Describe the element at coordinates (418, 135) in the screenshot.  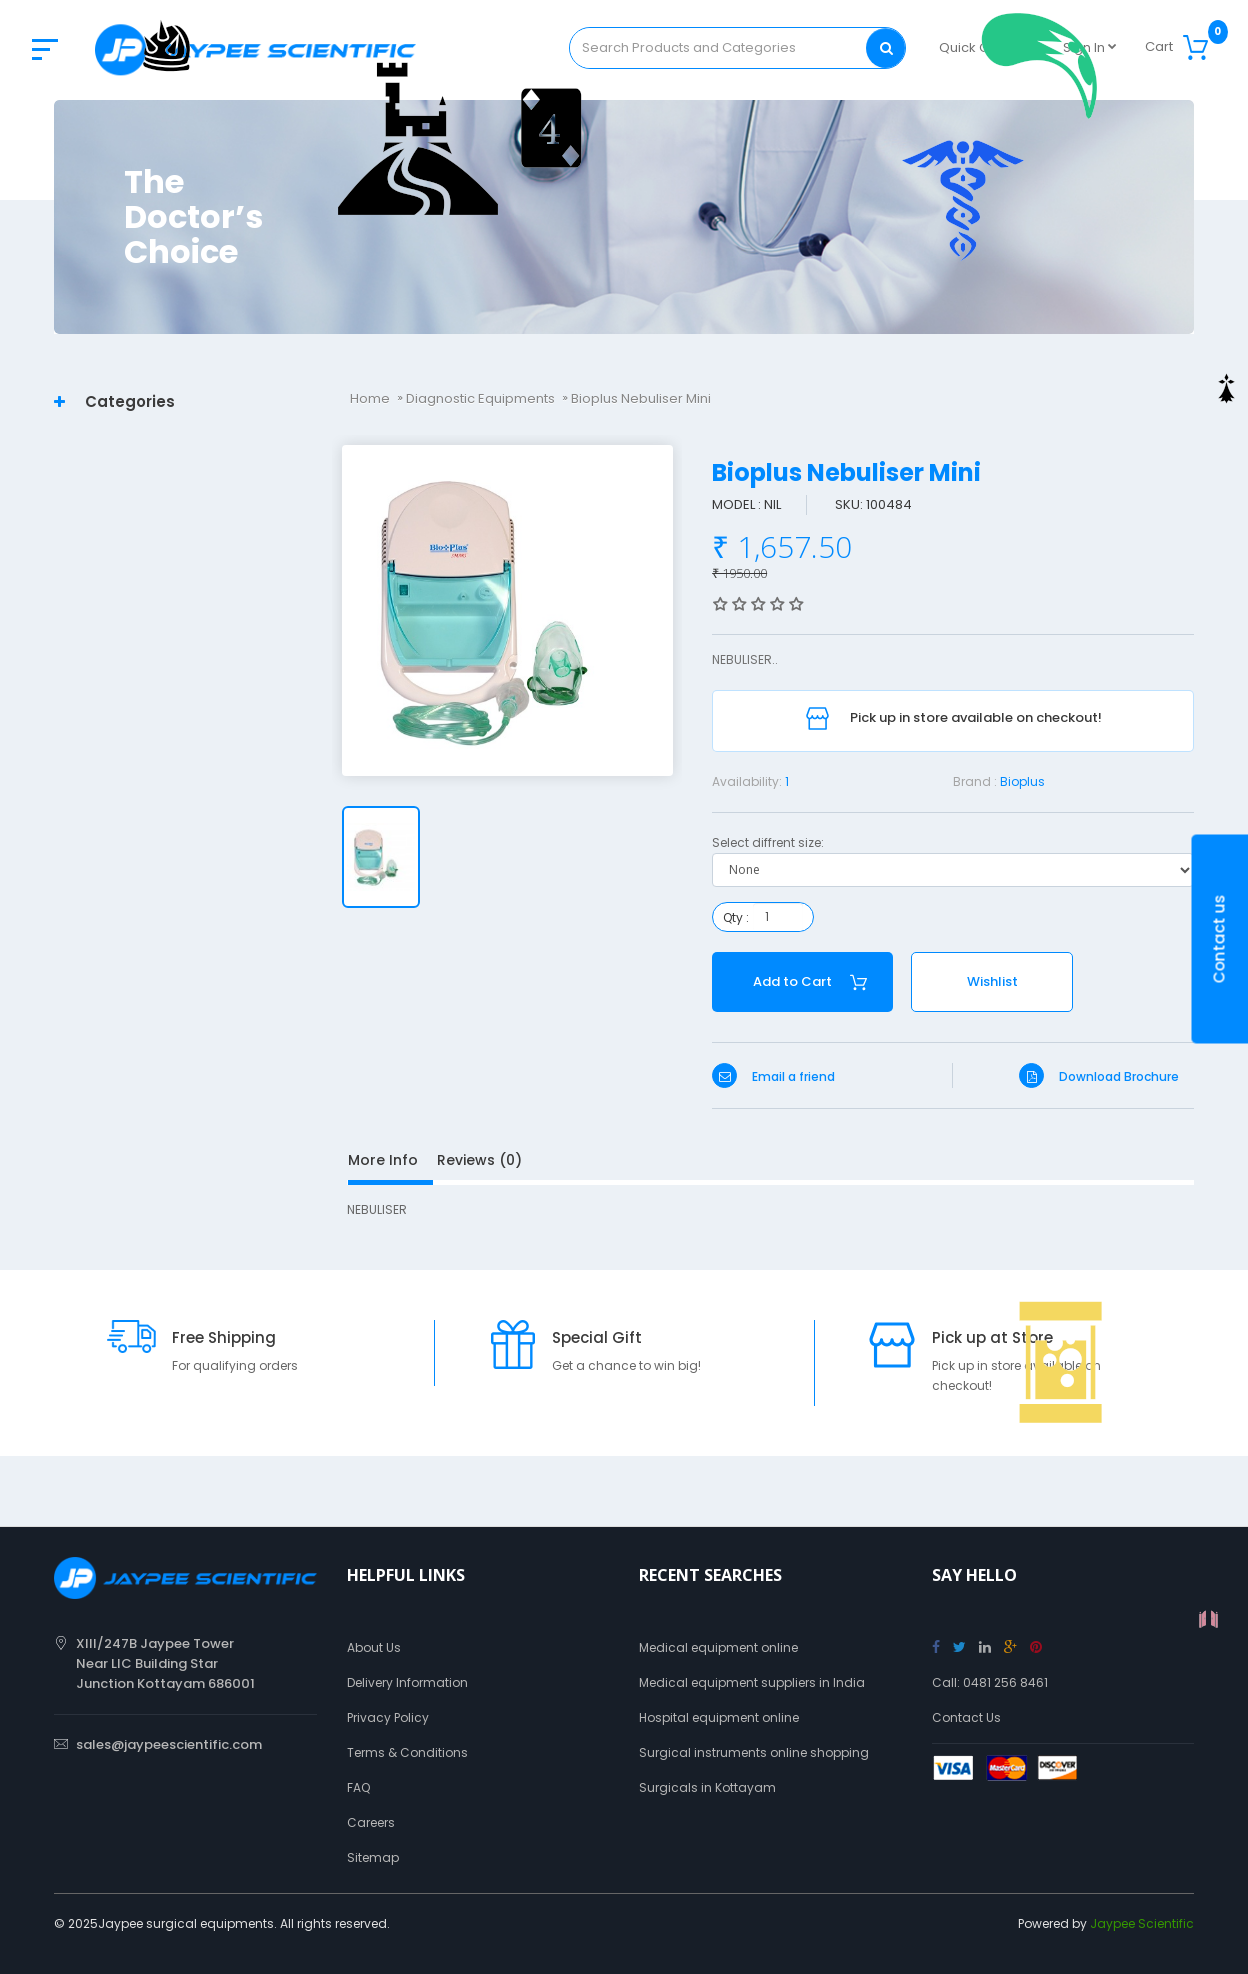
I see `view castle or fortress location on map` at that location.